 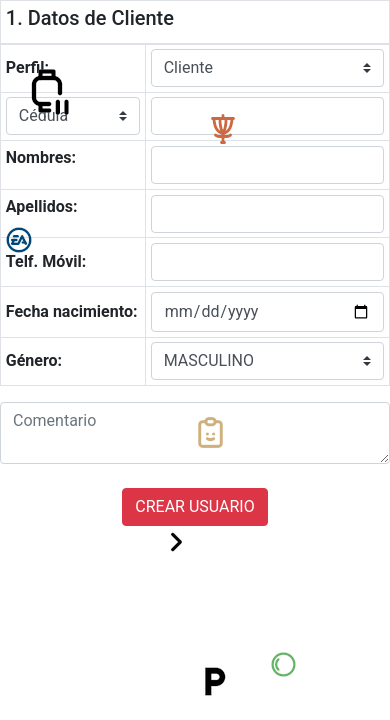 What do you see at coordinates (47, 91) in the screenshot?
I see `pause activity tracking on smartwatch` at bounding box center [47, 91].